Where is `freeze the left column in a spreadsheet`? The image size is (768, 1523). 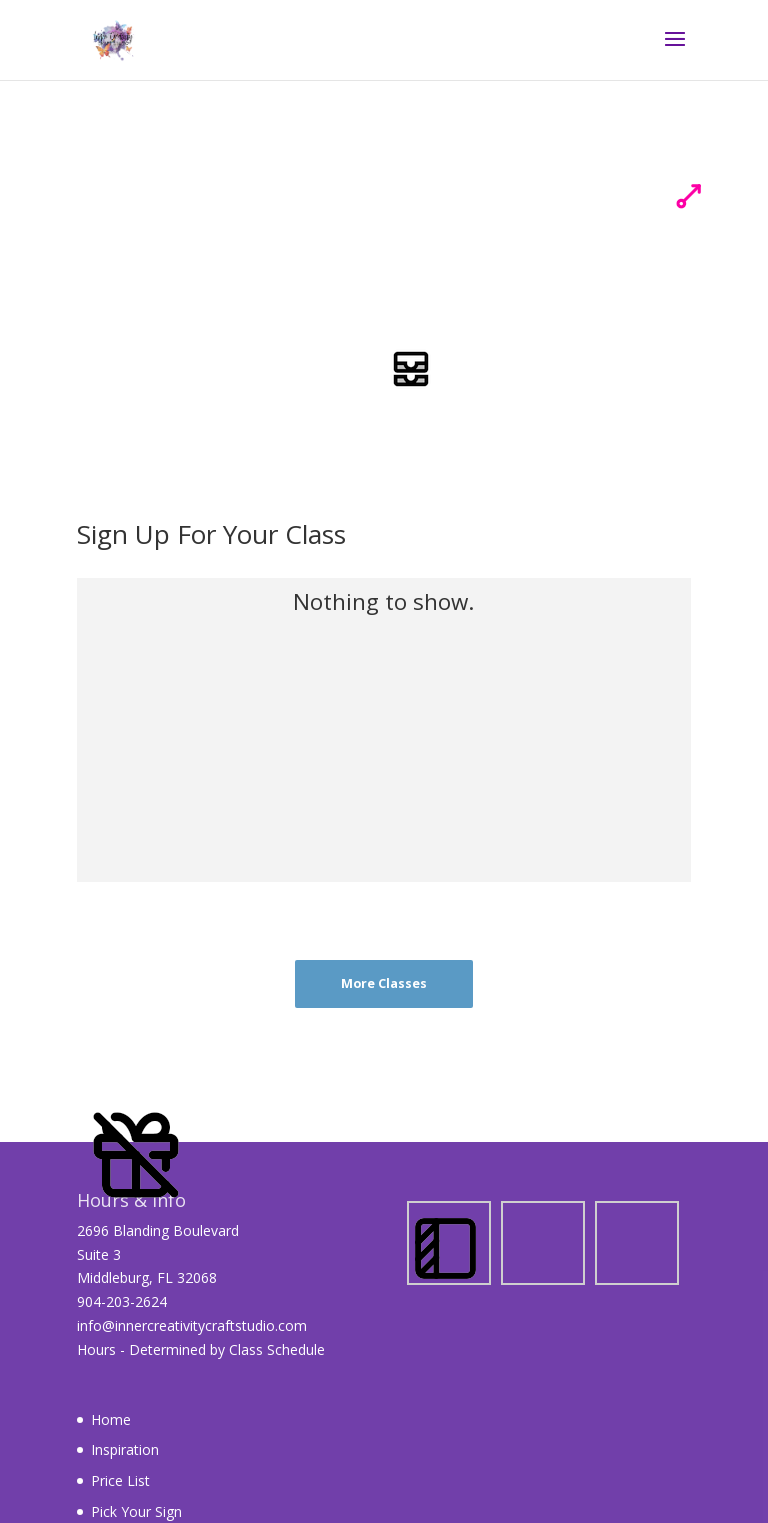 freeze the left column in a spreadsheet is located at coordinates (445, 1248).